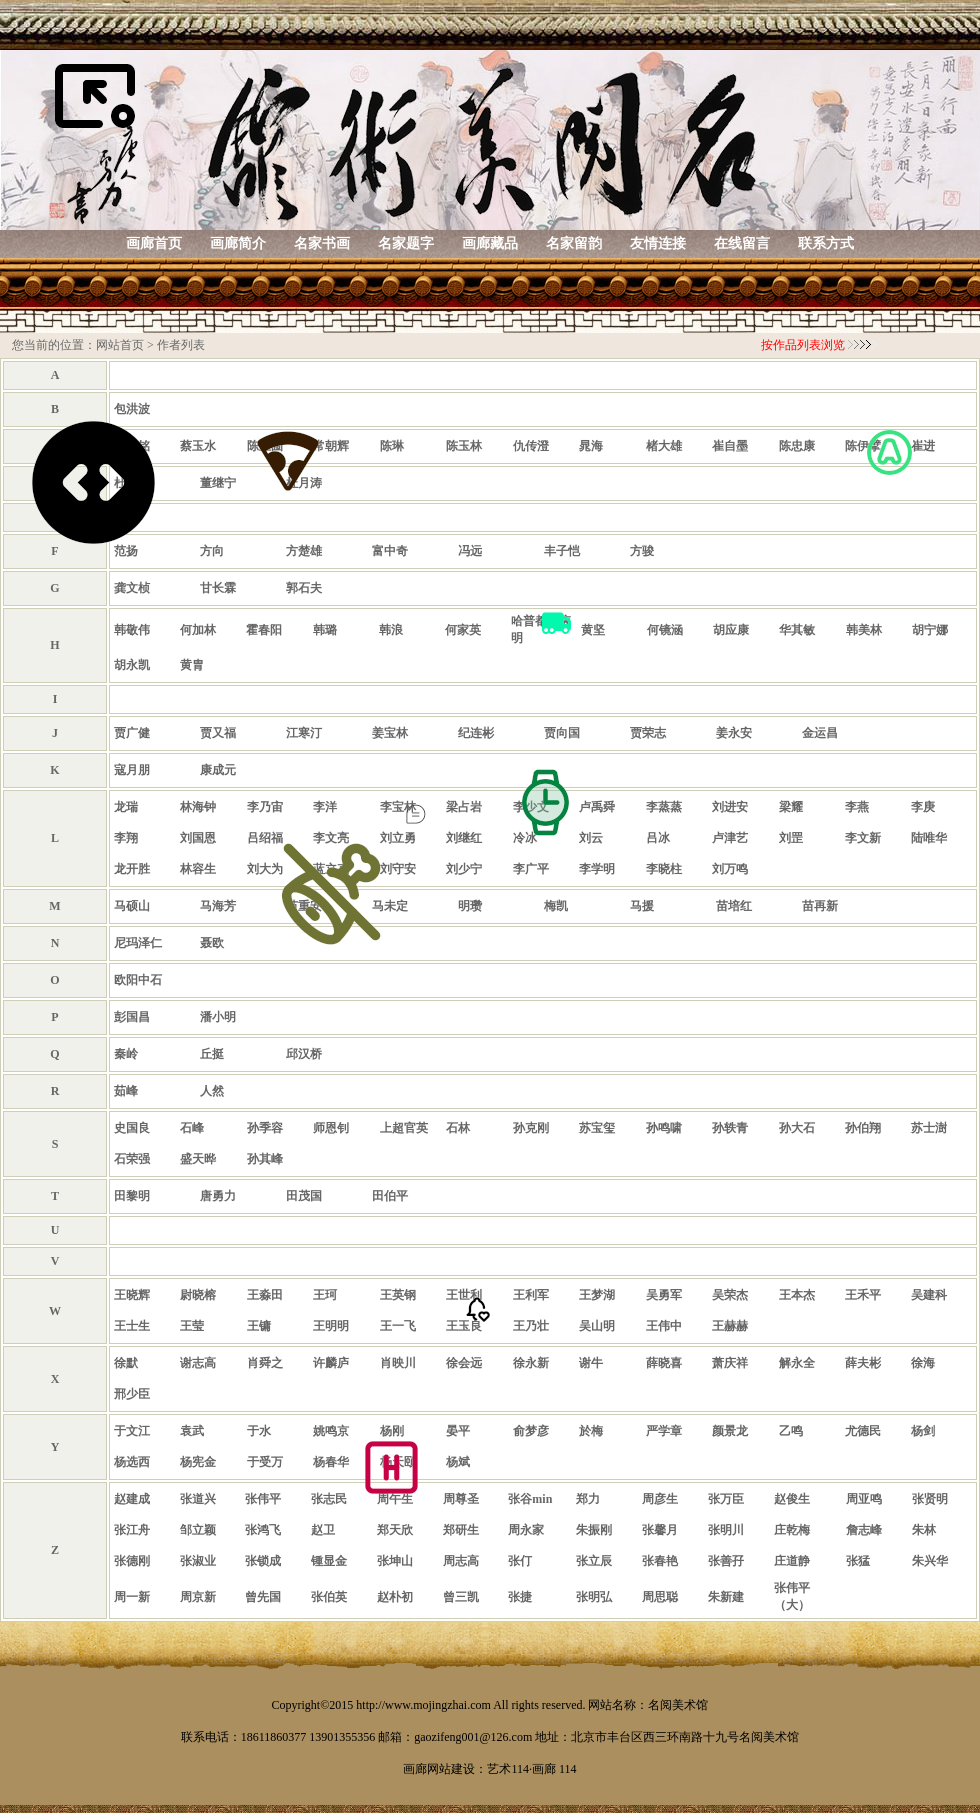 The image size is (980, 1813). What do you see at coordinates (545, 802) in the screenshot?
I see `view time or clock settings` at bounding box center [545, 802].